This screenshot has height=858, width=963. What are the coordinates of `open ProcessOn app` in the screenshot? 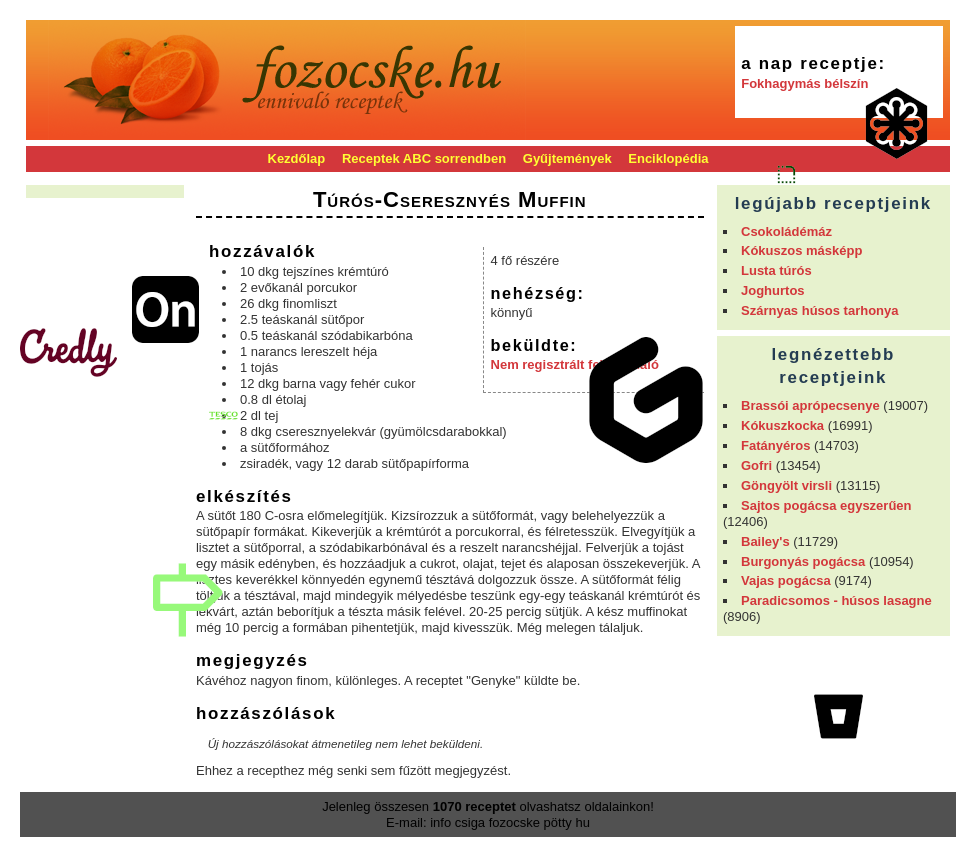 It's located at (165, 309).